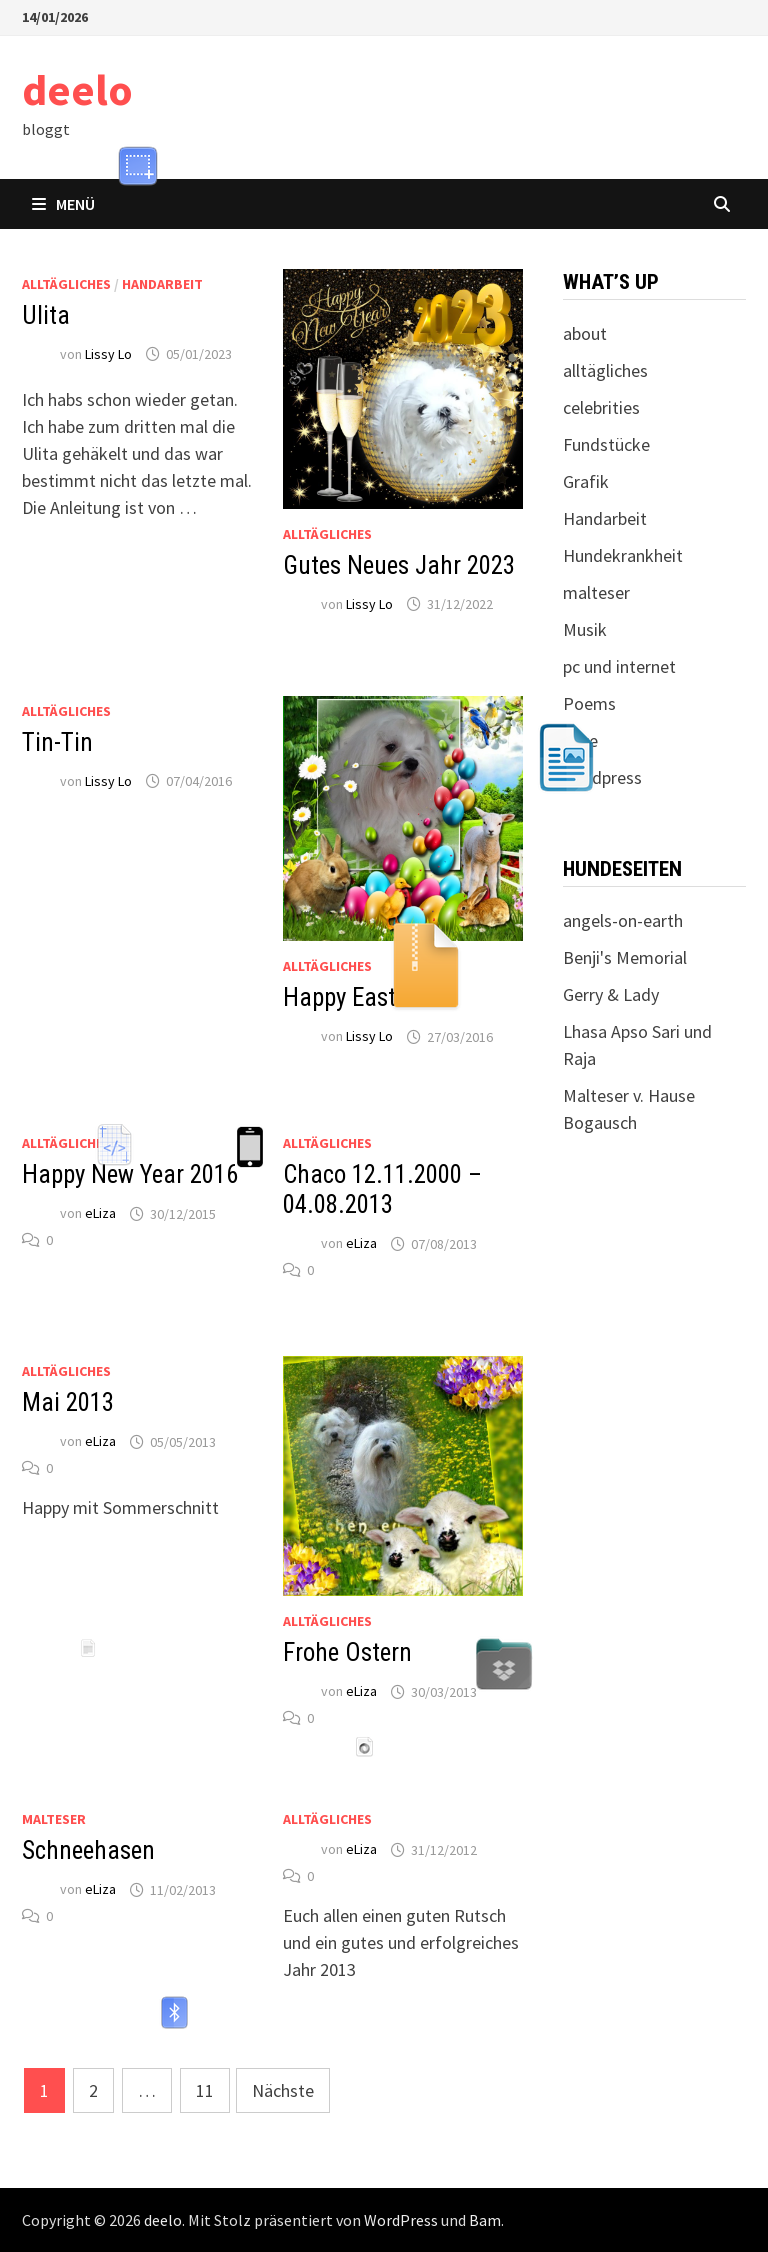  I want to click on open bluetooth settings app, so click(174, 2012).